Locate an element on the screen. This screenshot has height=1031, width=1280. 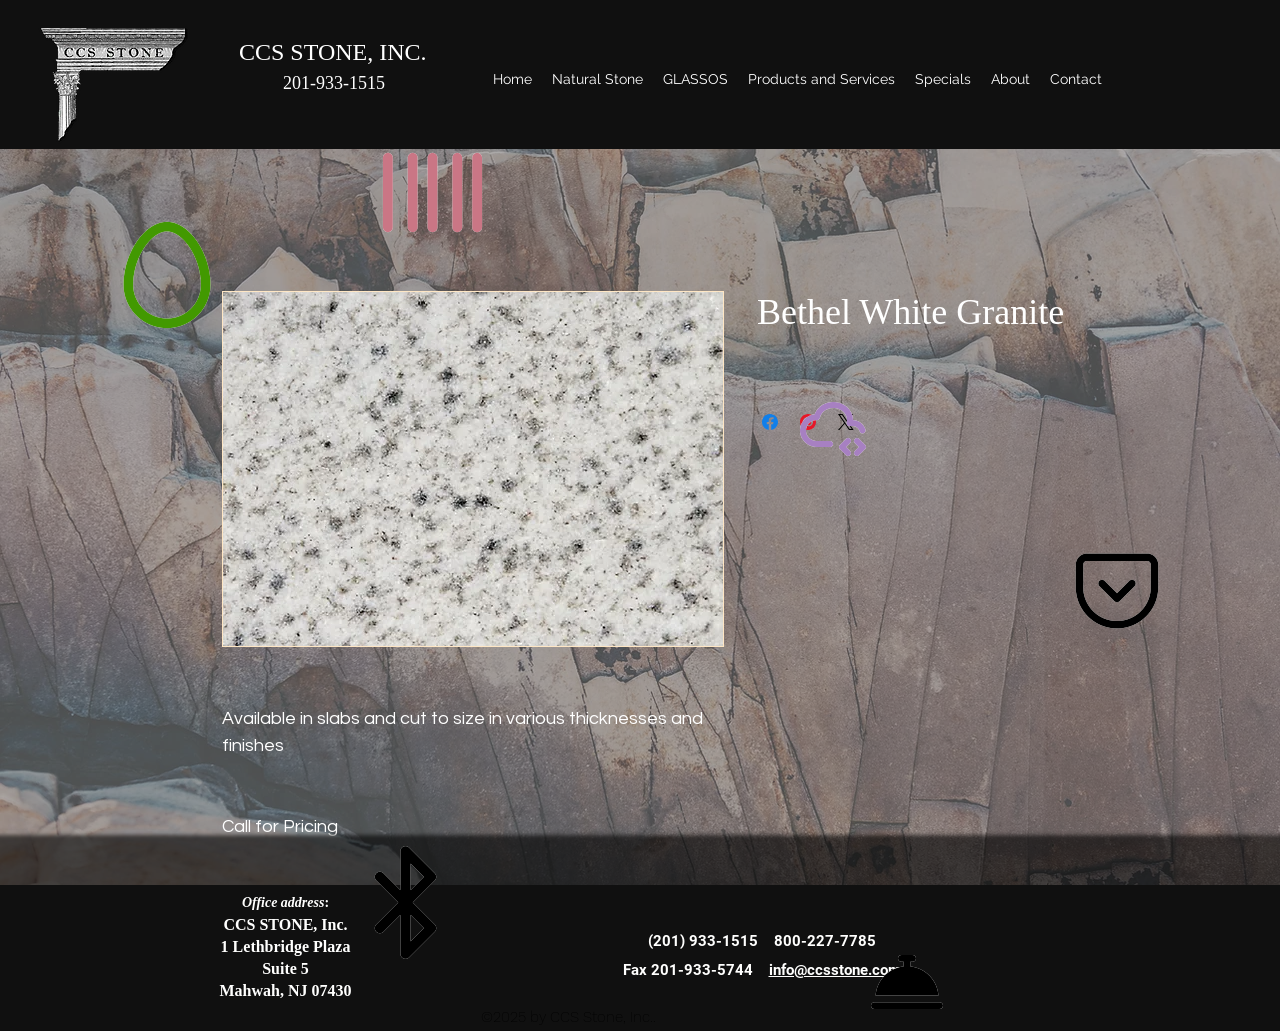
request assistance or customer service is located at coordinates (907, 982).